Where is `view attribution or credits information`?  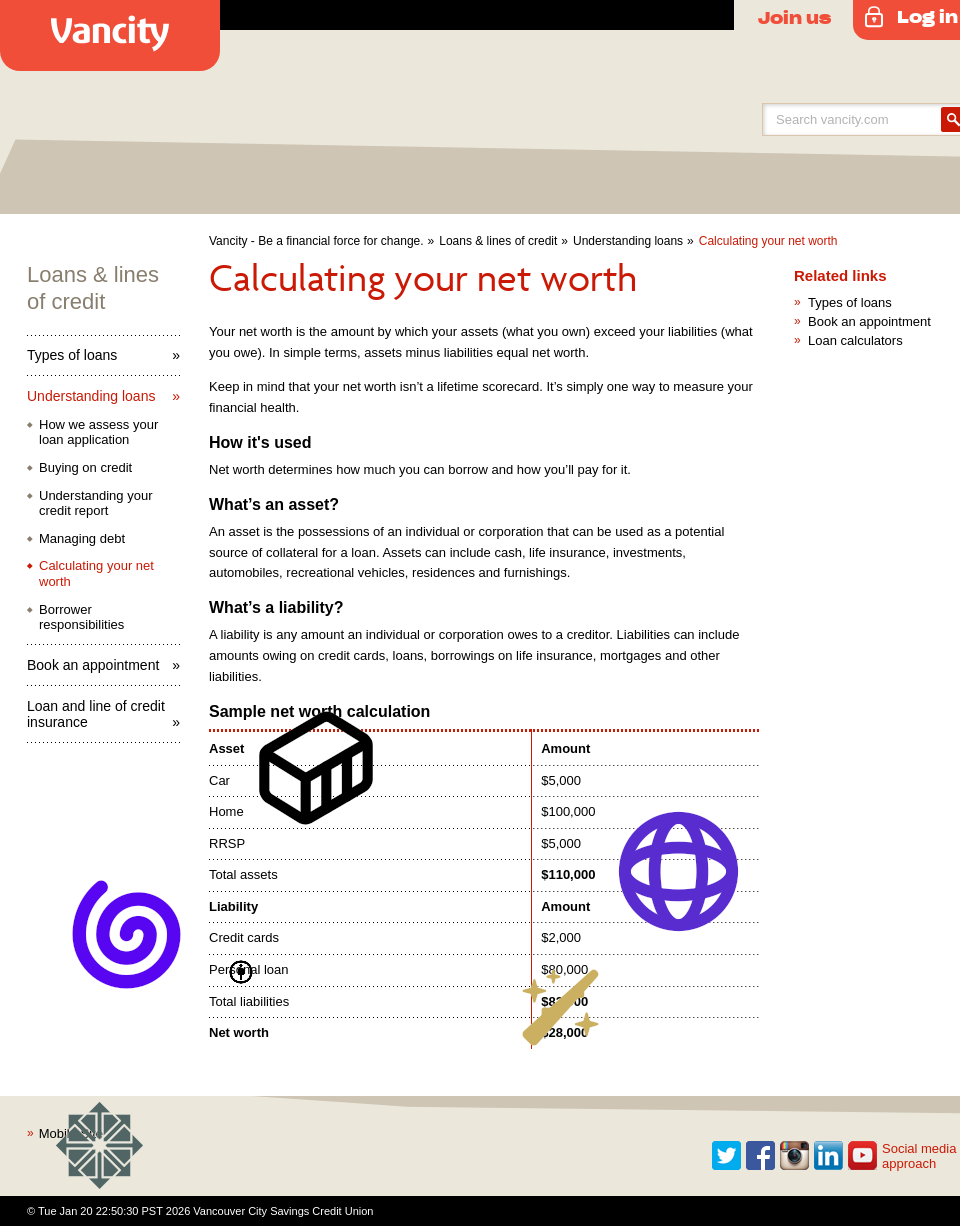 view attribution or credits information is located at coordinates (241, 972).